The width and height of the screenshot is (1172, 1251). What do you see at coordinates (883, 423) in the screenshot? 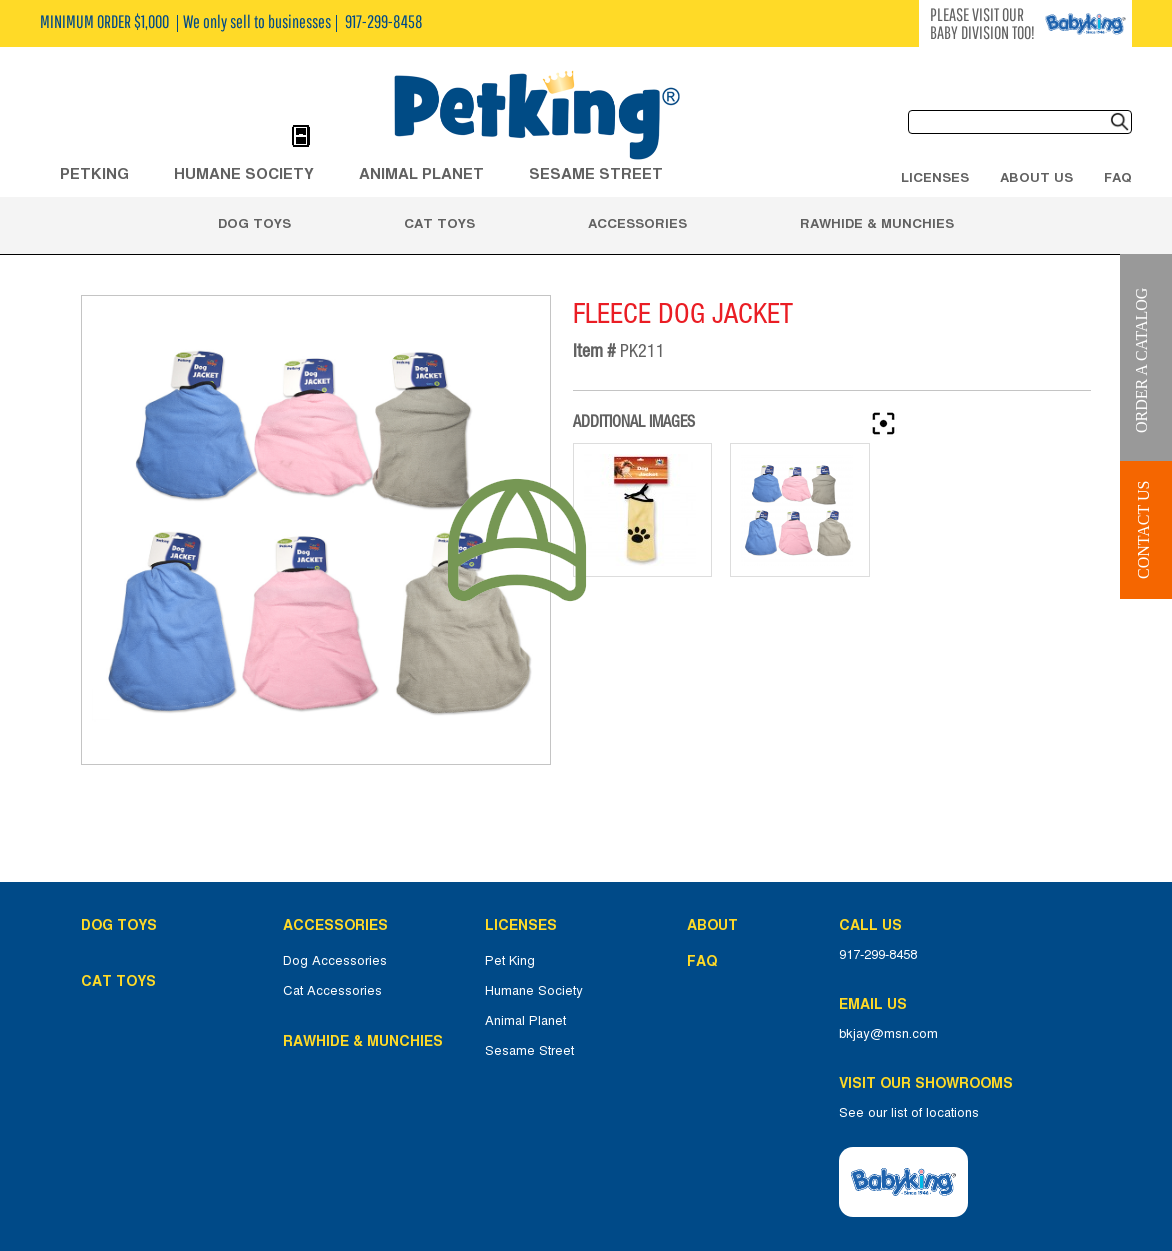
I see `center focus on the current subject` at bounding box center [883, 423].